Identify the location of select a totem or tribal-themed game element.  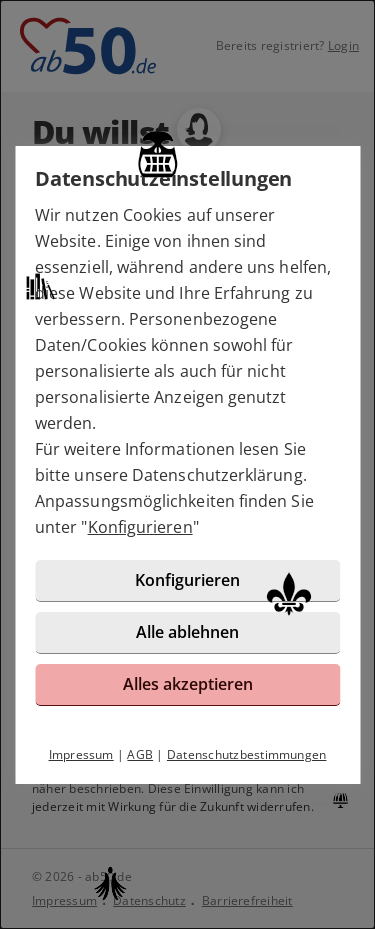
(158, 154).